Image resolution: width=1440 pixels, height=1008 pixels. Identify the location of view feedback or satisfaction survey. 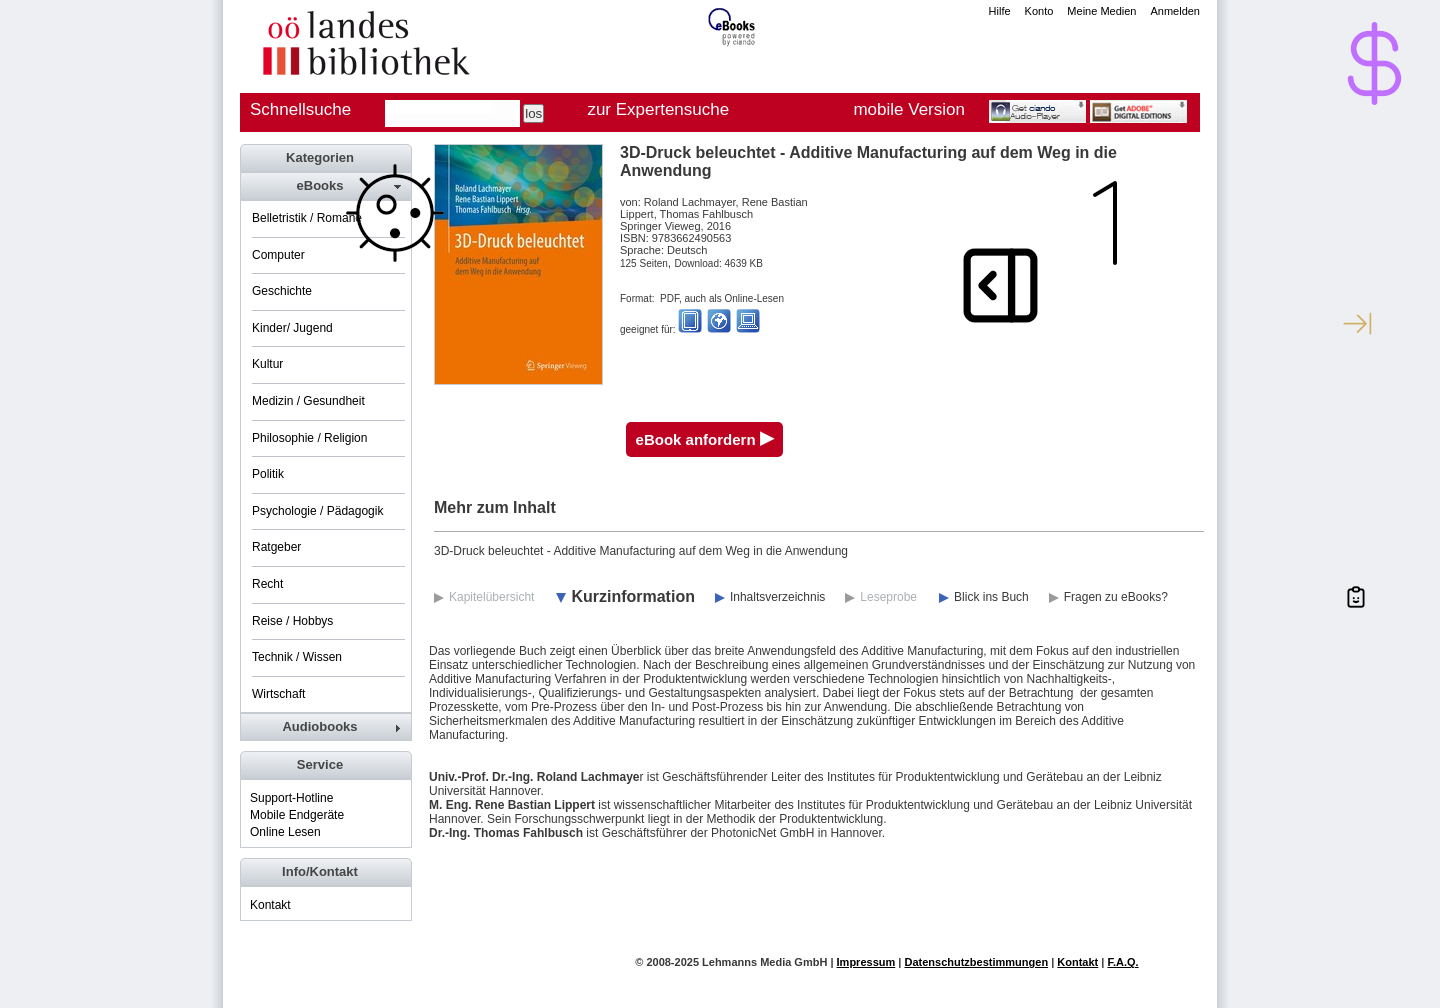
(1356, 597).